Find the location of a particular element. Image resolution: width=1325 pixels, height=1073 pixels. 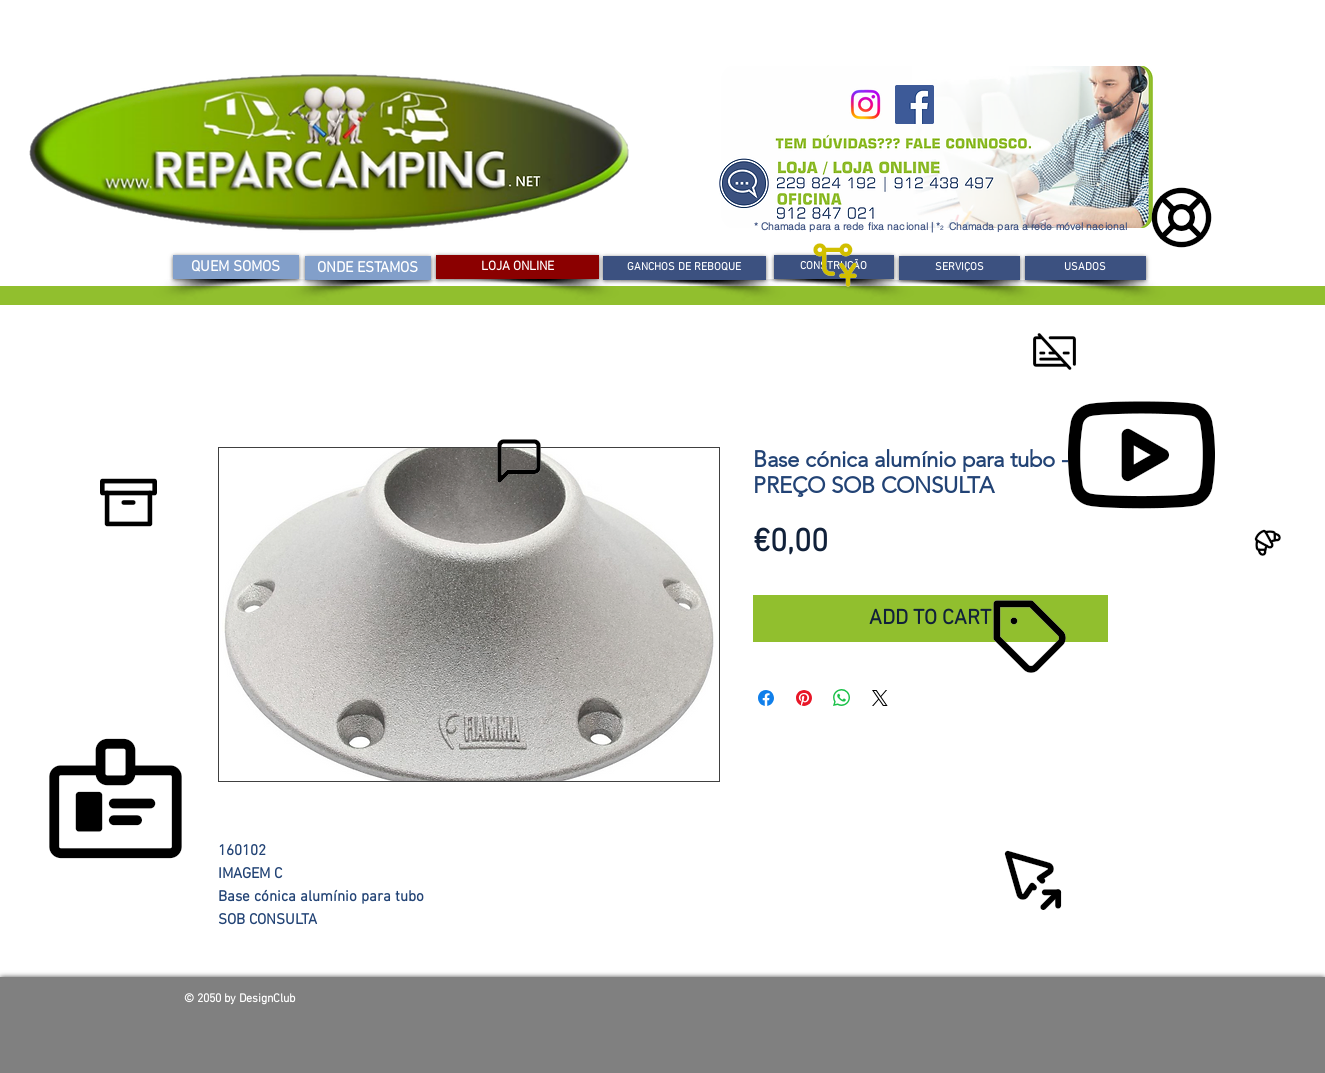

access help or support is located at coordinates (1181, 217).